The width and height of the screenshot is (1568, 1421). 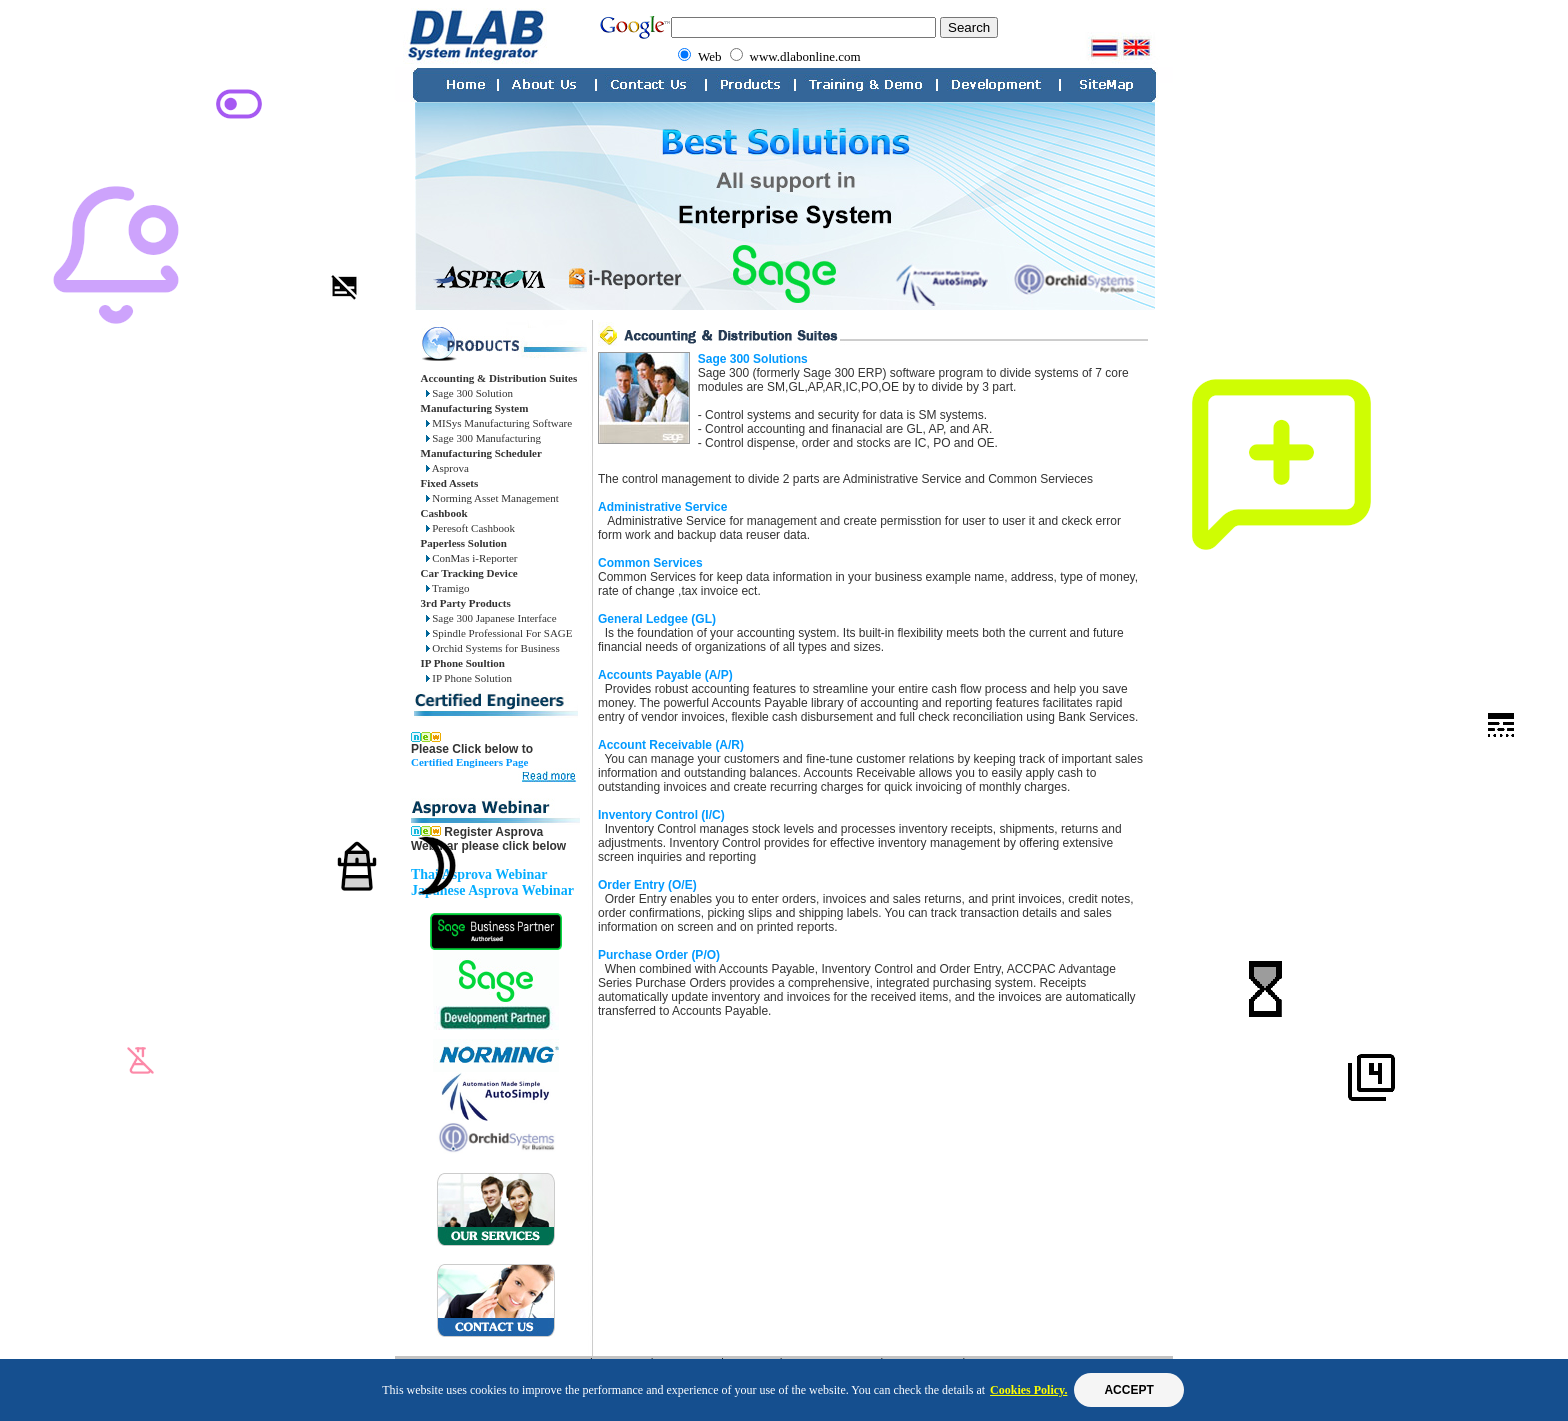 I want to click on turn off subtitles or closed captions, so click(x=344, y=286).